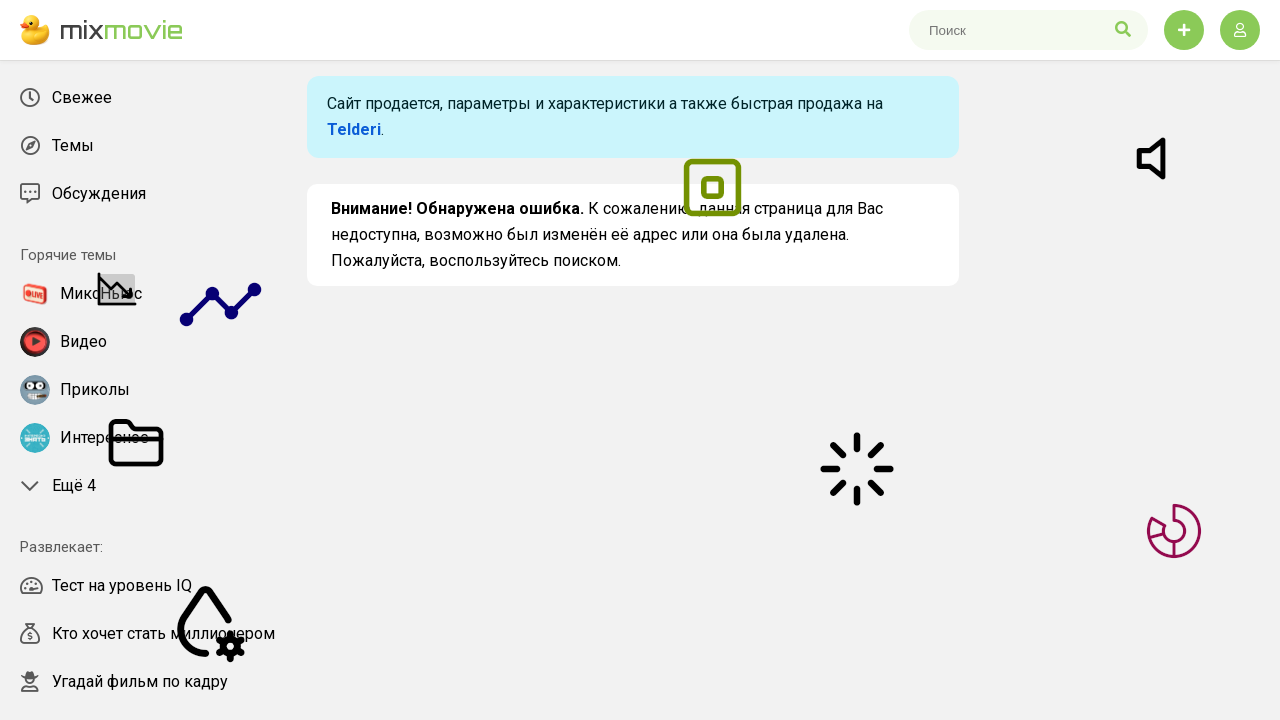 The image size is (1280, 720). I want to click on adjust volume settings, so click(1165, 158).